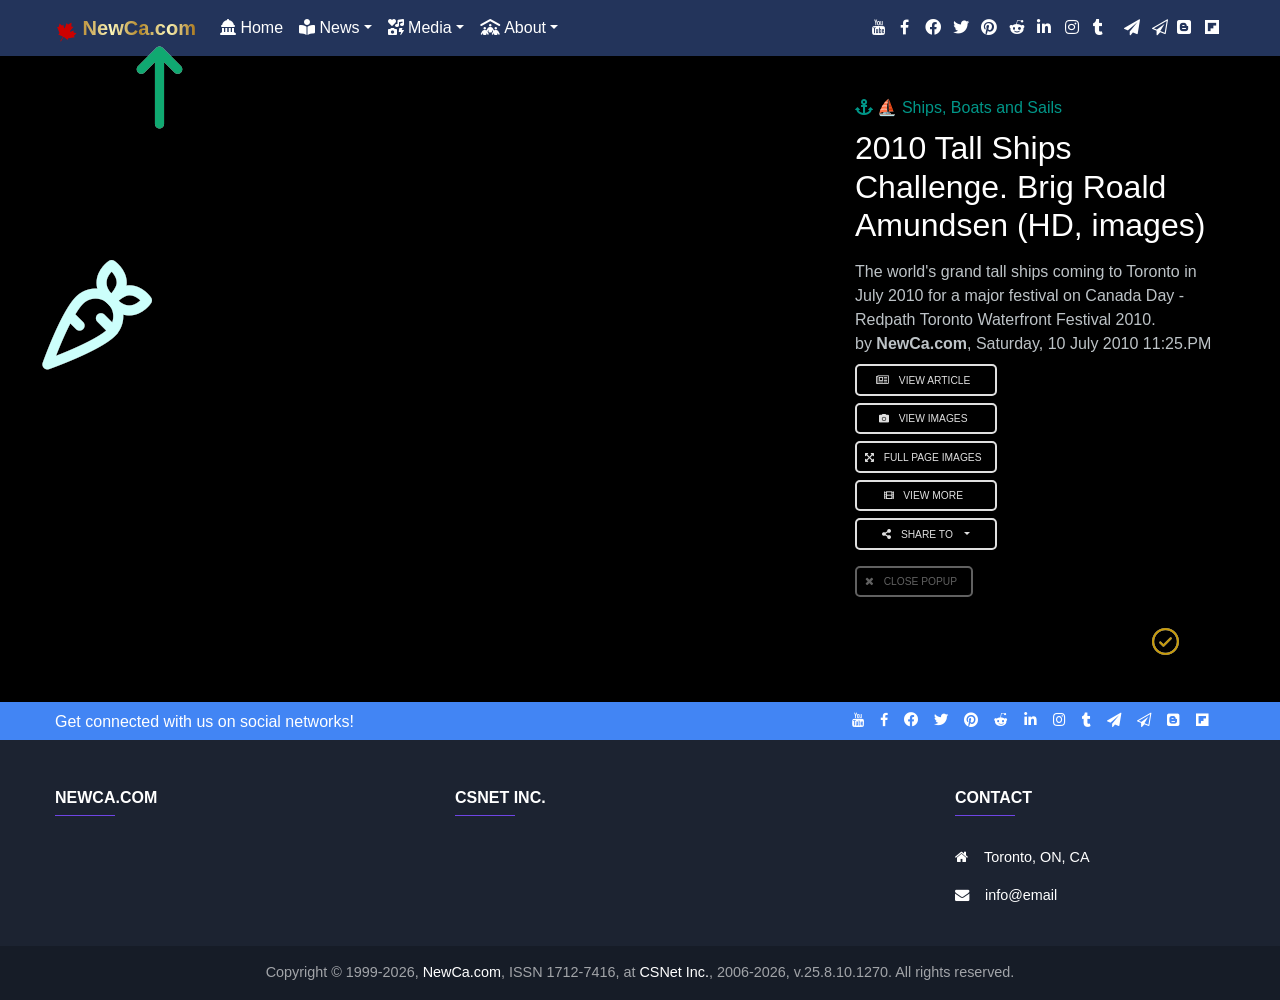  What do you see at coordinates (1165, 641) in the screenshot?
I see `indicates a completed or successful action` at bounding box center [1165, 641].